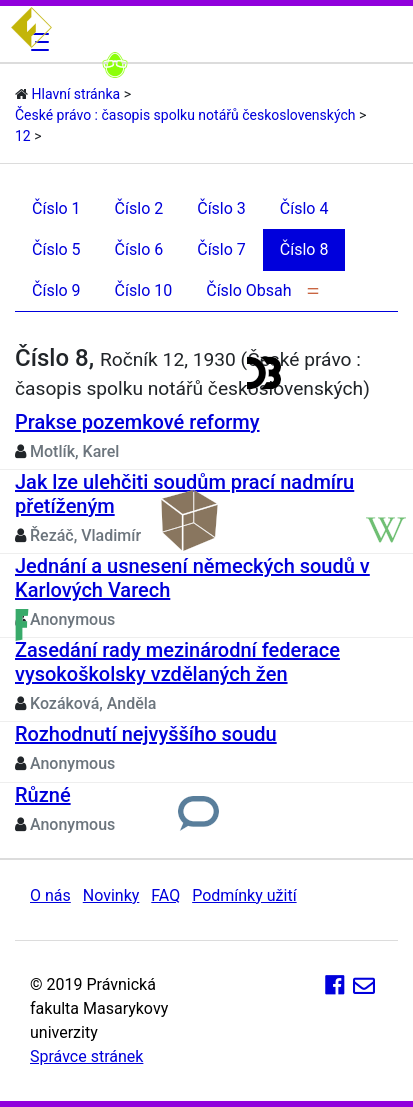  I want to click on D3.js data visualization library logo, so click(264, 373).